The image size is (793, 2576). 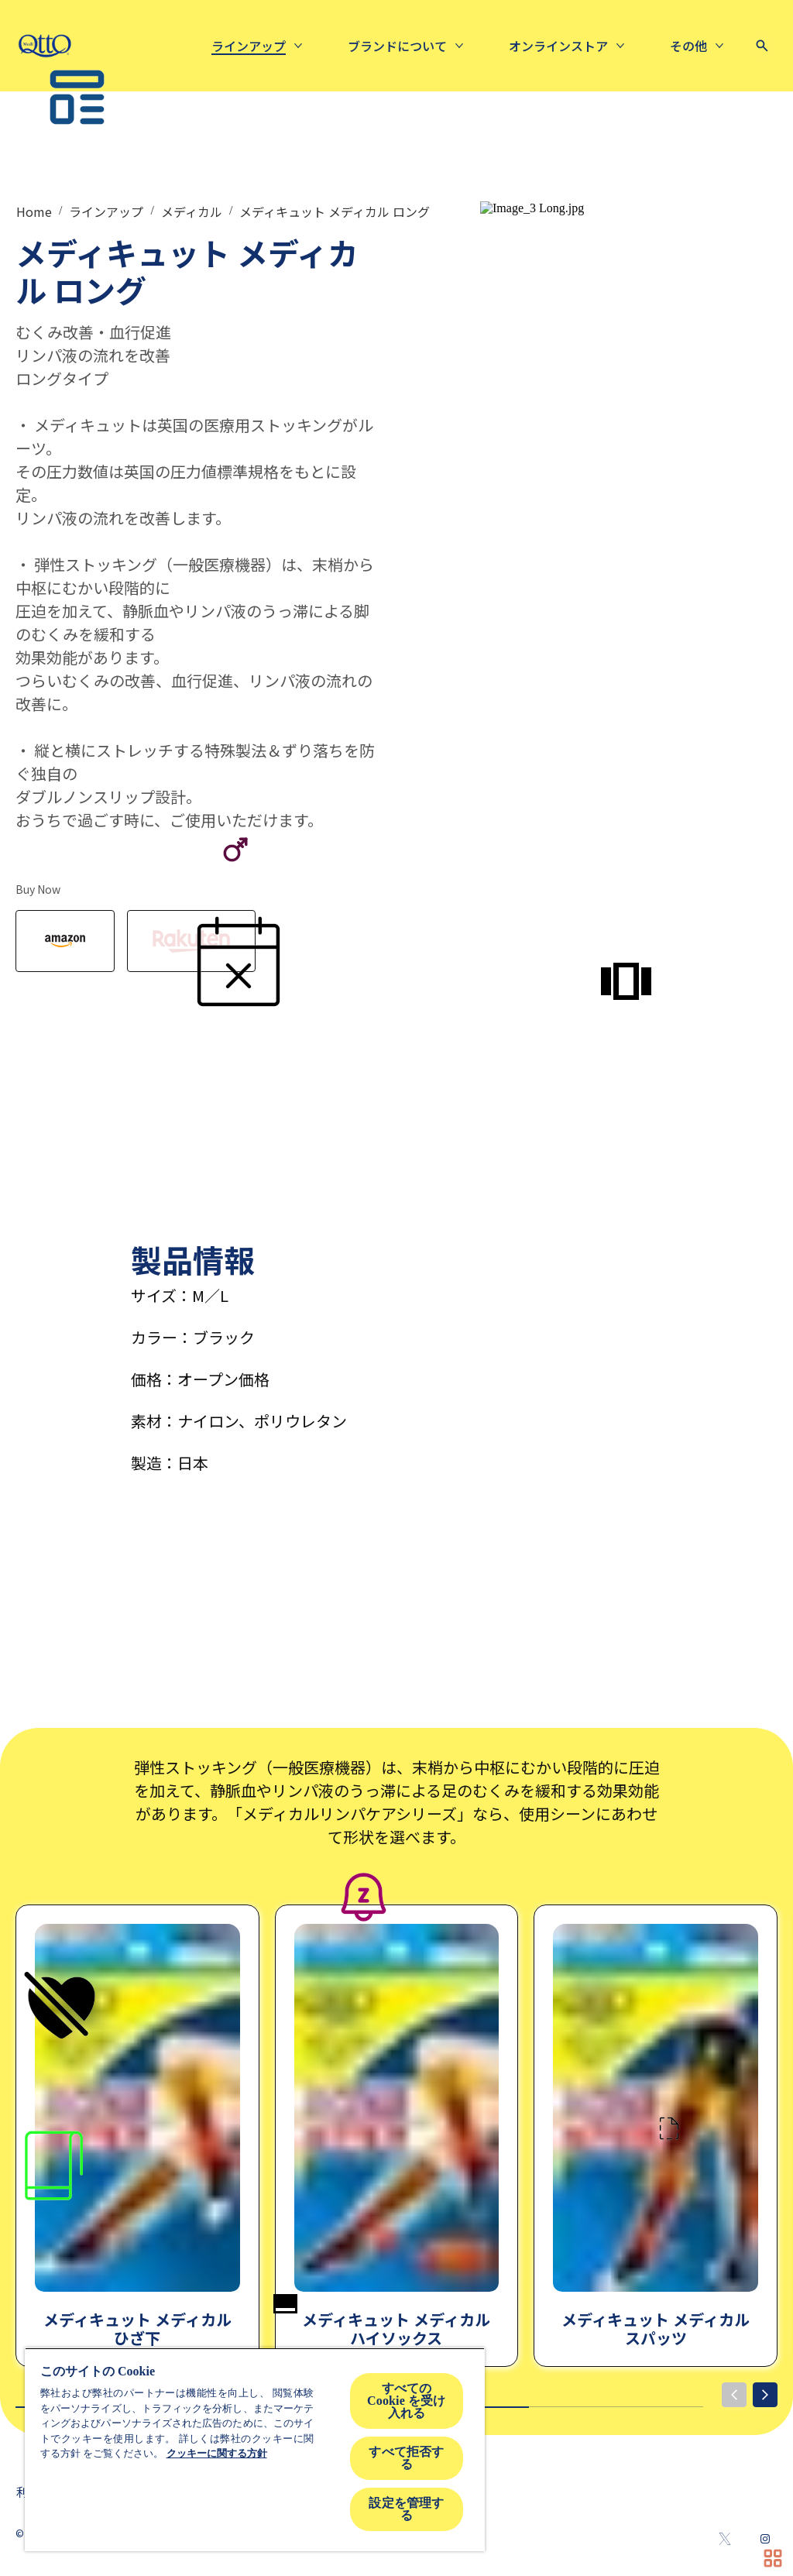 What do you see at coordinates (77, 97) in the screenshot?
I see `access page or document templates` at bounding box center [77, 97].